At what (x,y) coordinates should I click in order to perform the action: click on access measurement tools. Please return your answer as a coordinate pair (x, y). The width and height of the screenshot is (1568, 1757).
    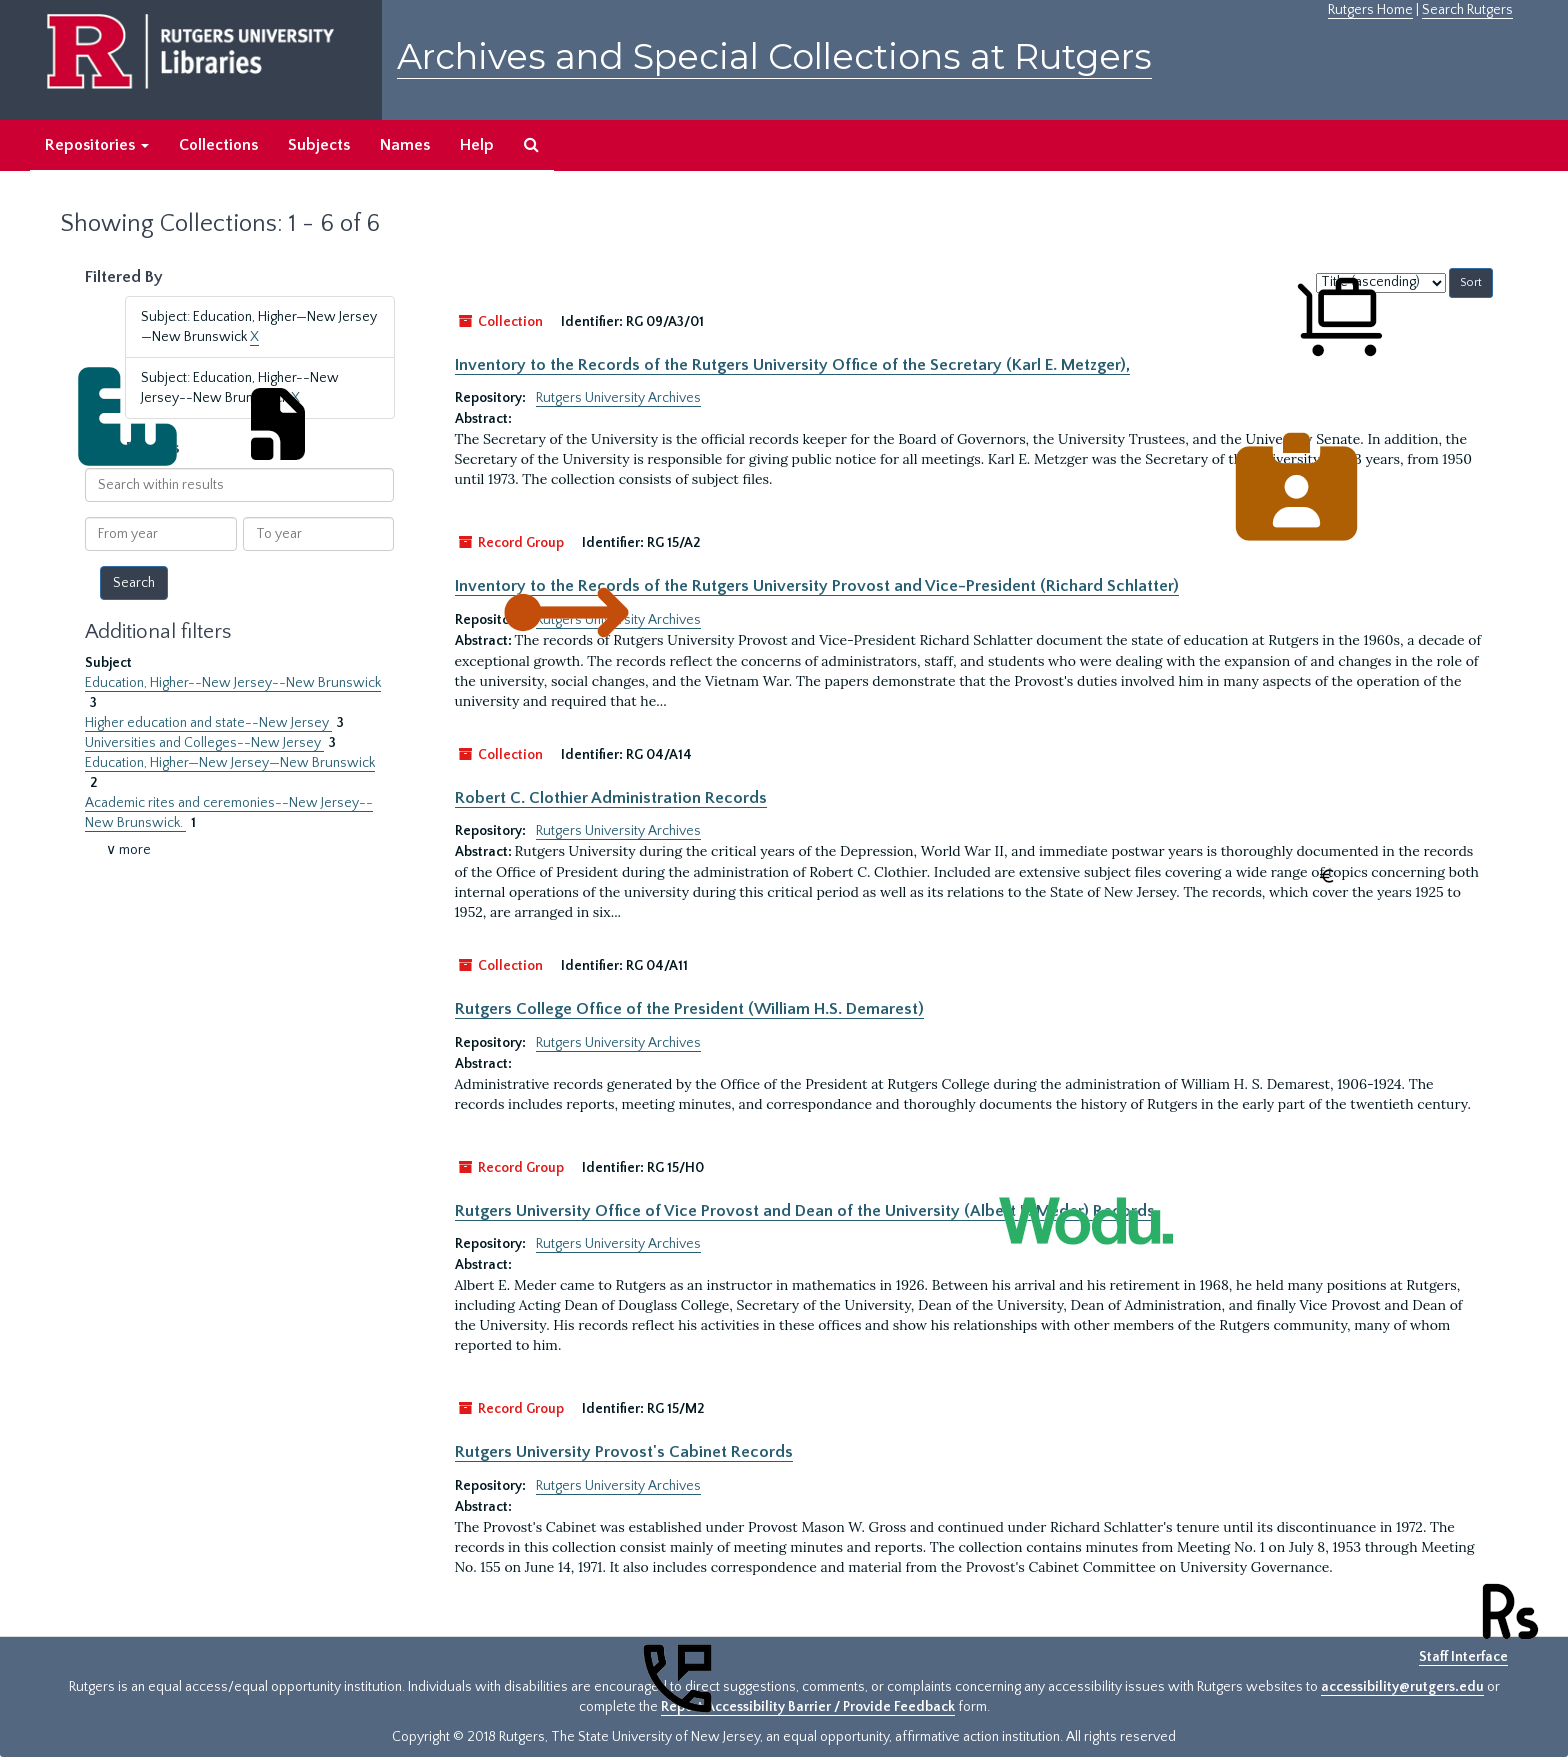
    Looking at the image, I should click on (127, 416).